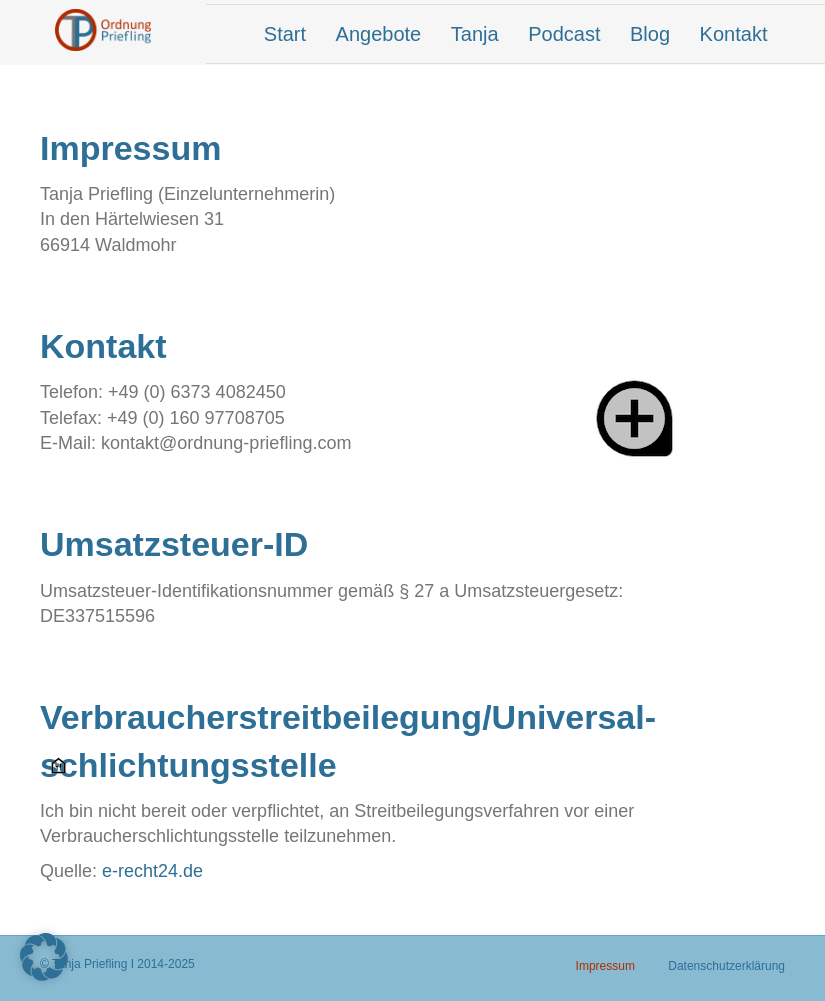 The height and width of the screenshot is (1001, 825). Describe the element at coordinates (634, 418) in the screenshot. I see `add a new image or photo` at that location.